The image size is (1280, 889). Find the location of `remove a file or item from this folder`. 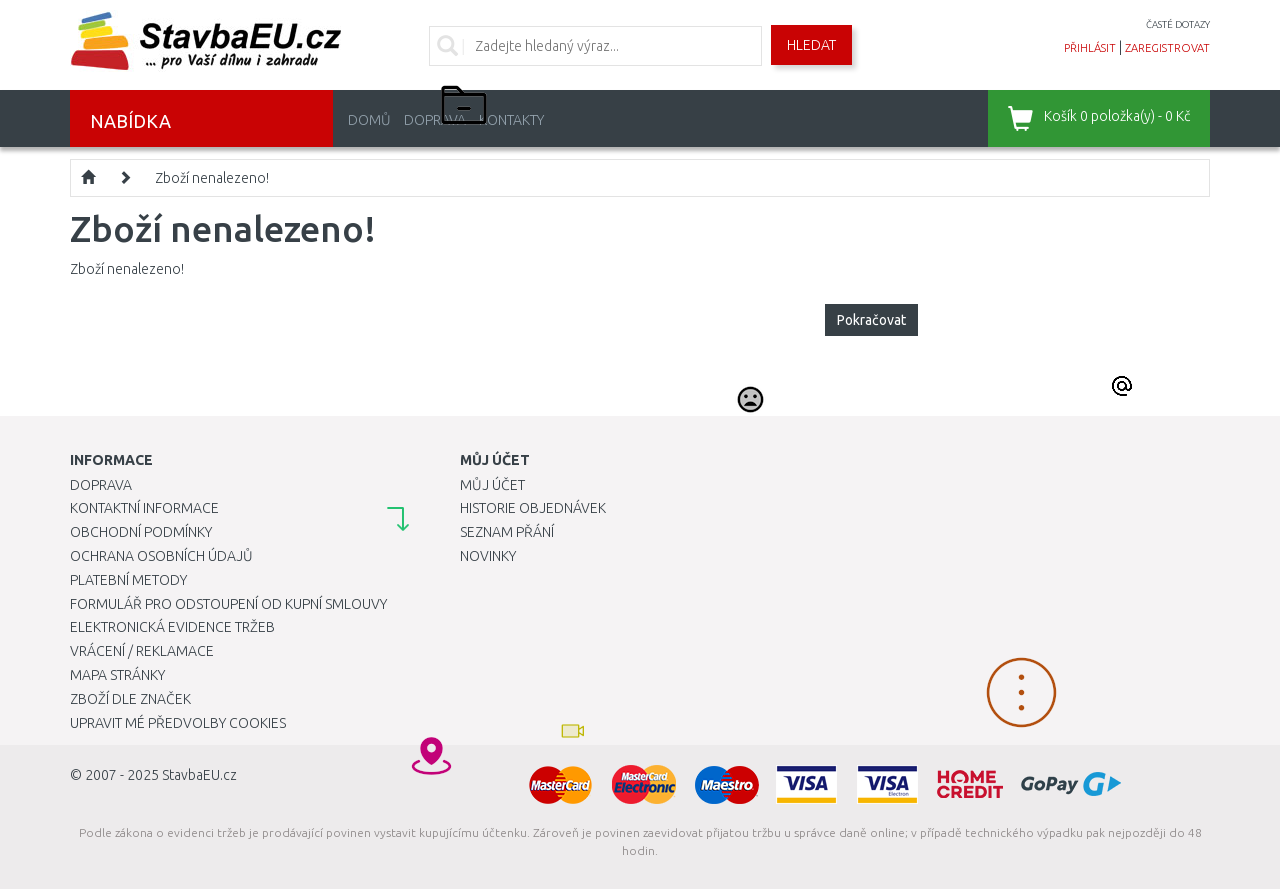

remove a file or item from this folder is located at coordinates (464, 105).